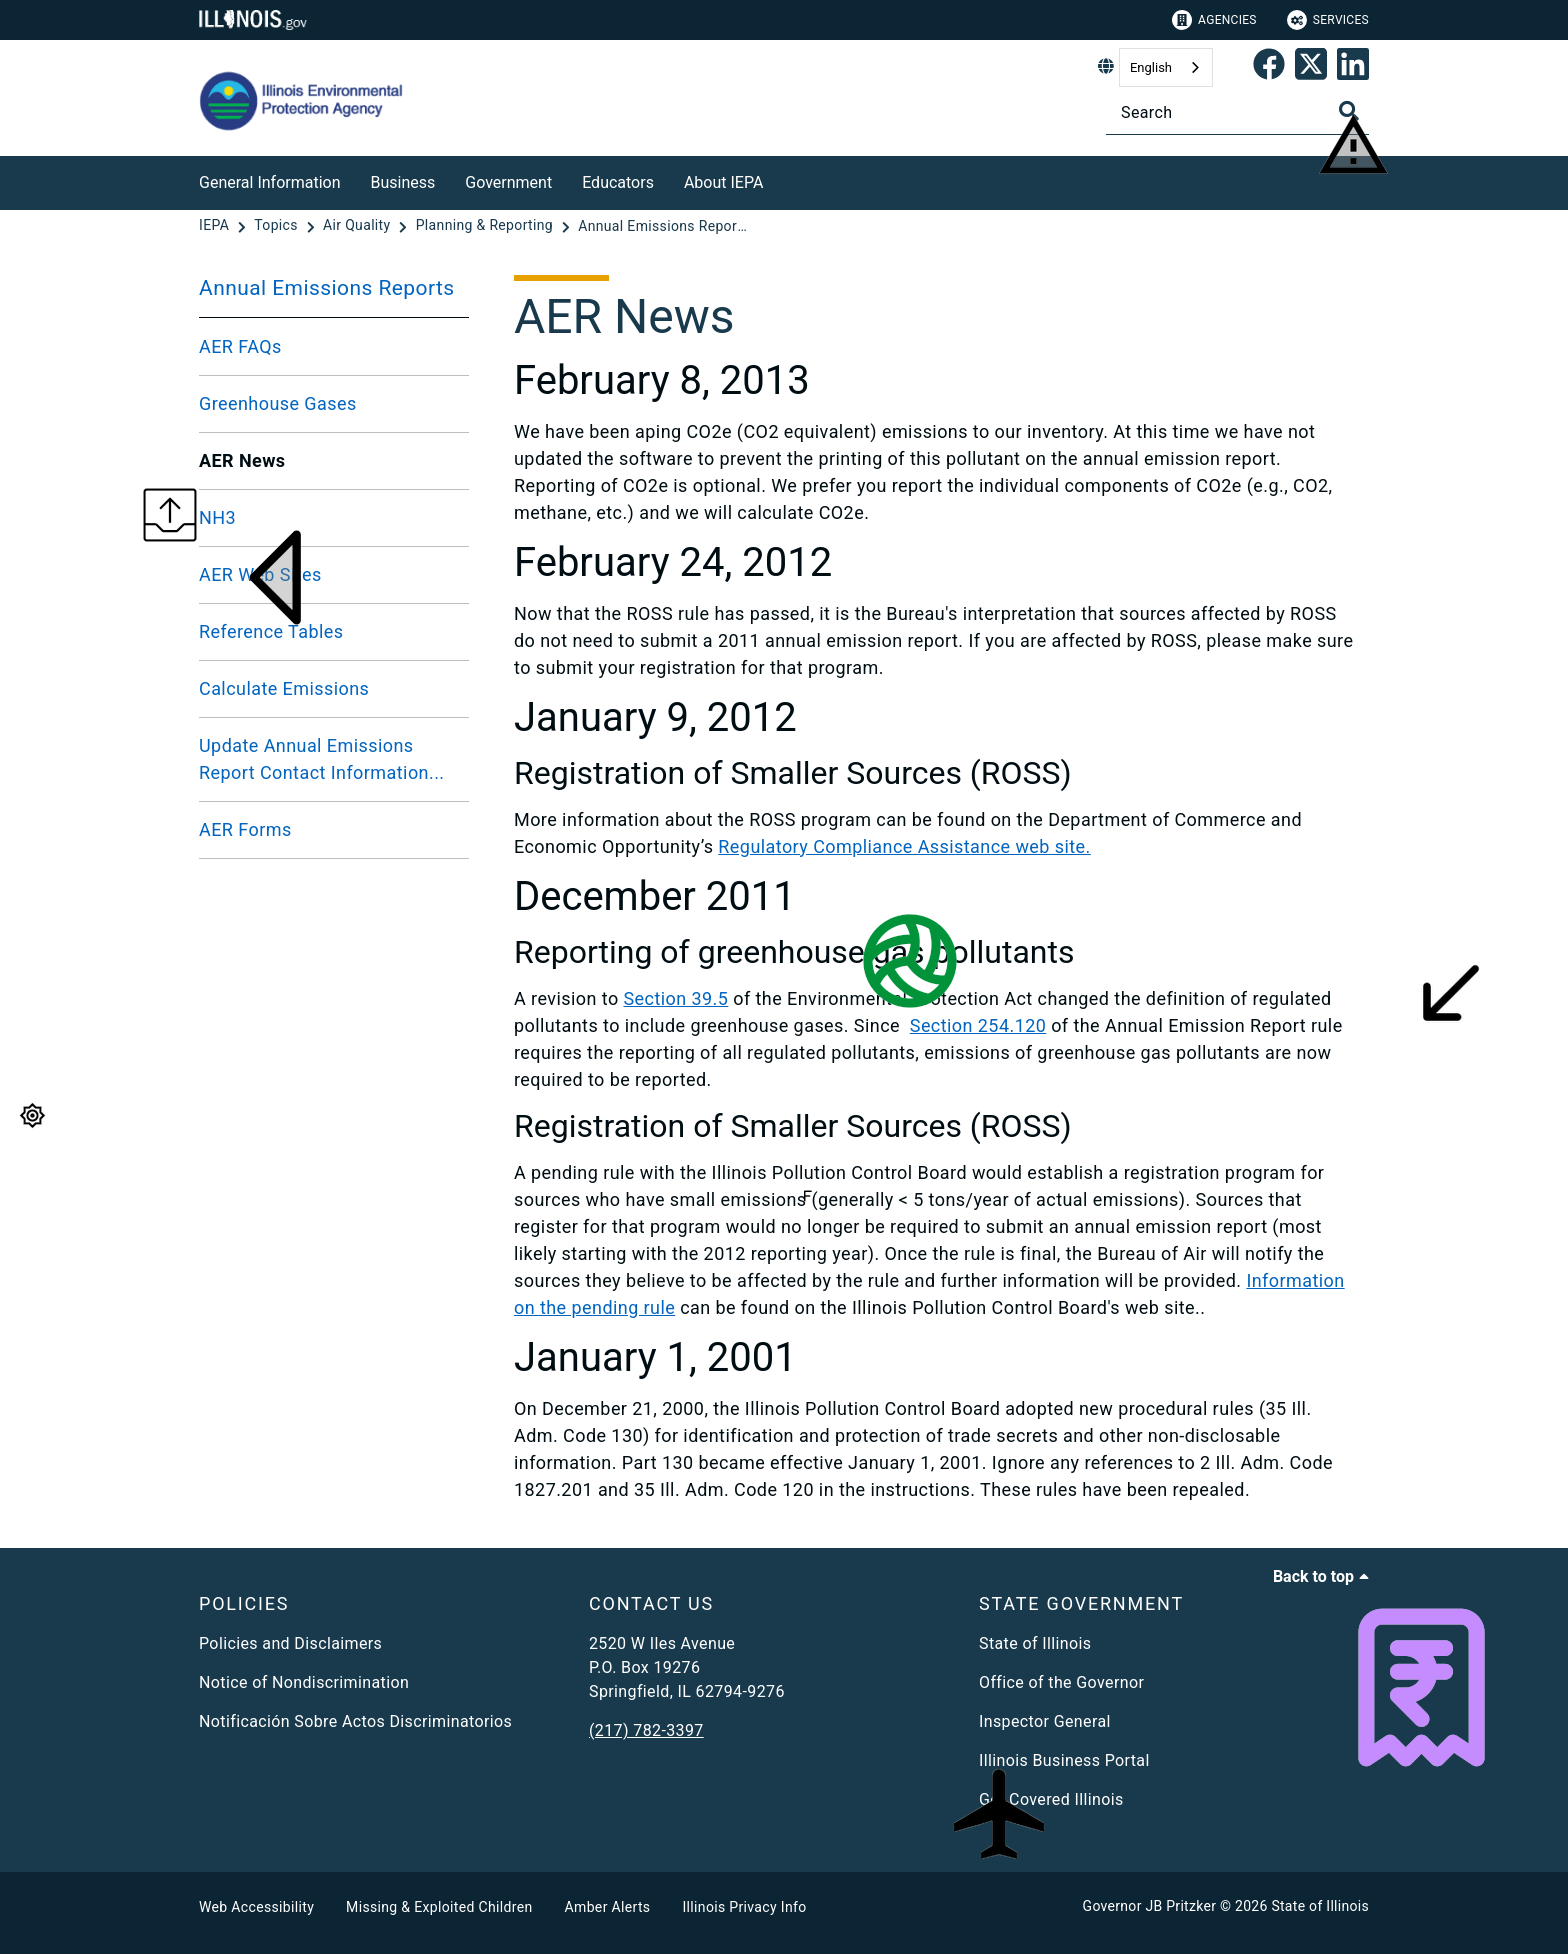 The width and height of the screenshot is (1568, 1954). I want to click on indicates an incoming call was received, so click(1450, 994).